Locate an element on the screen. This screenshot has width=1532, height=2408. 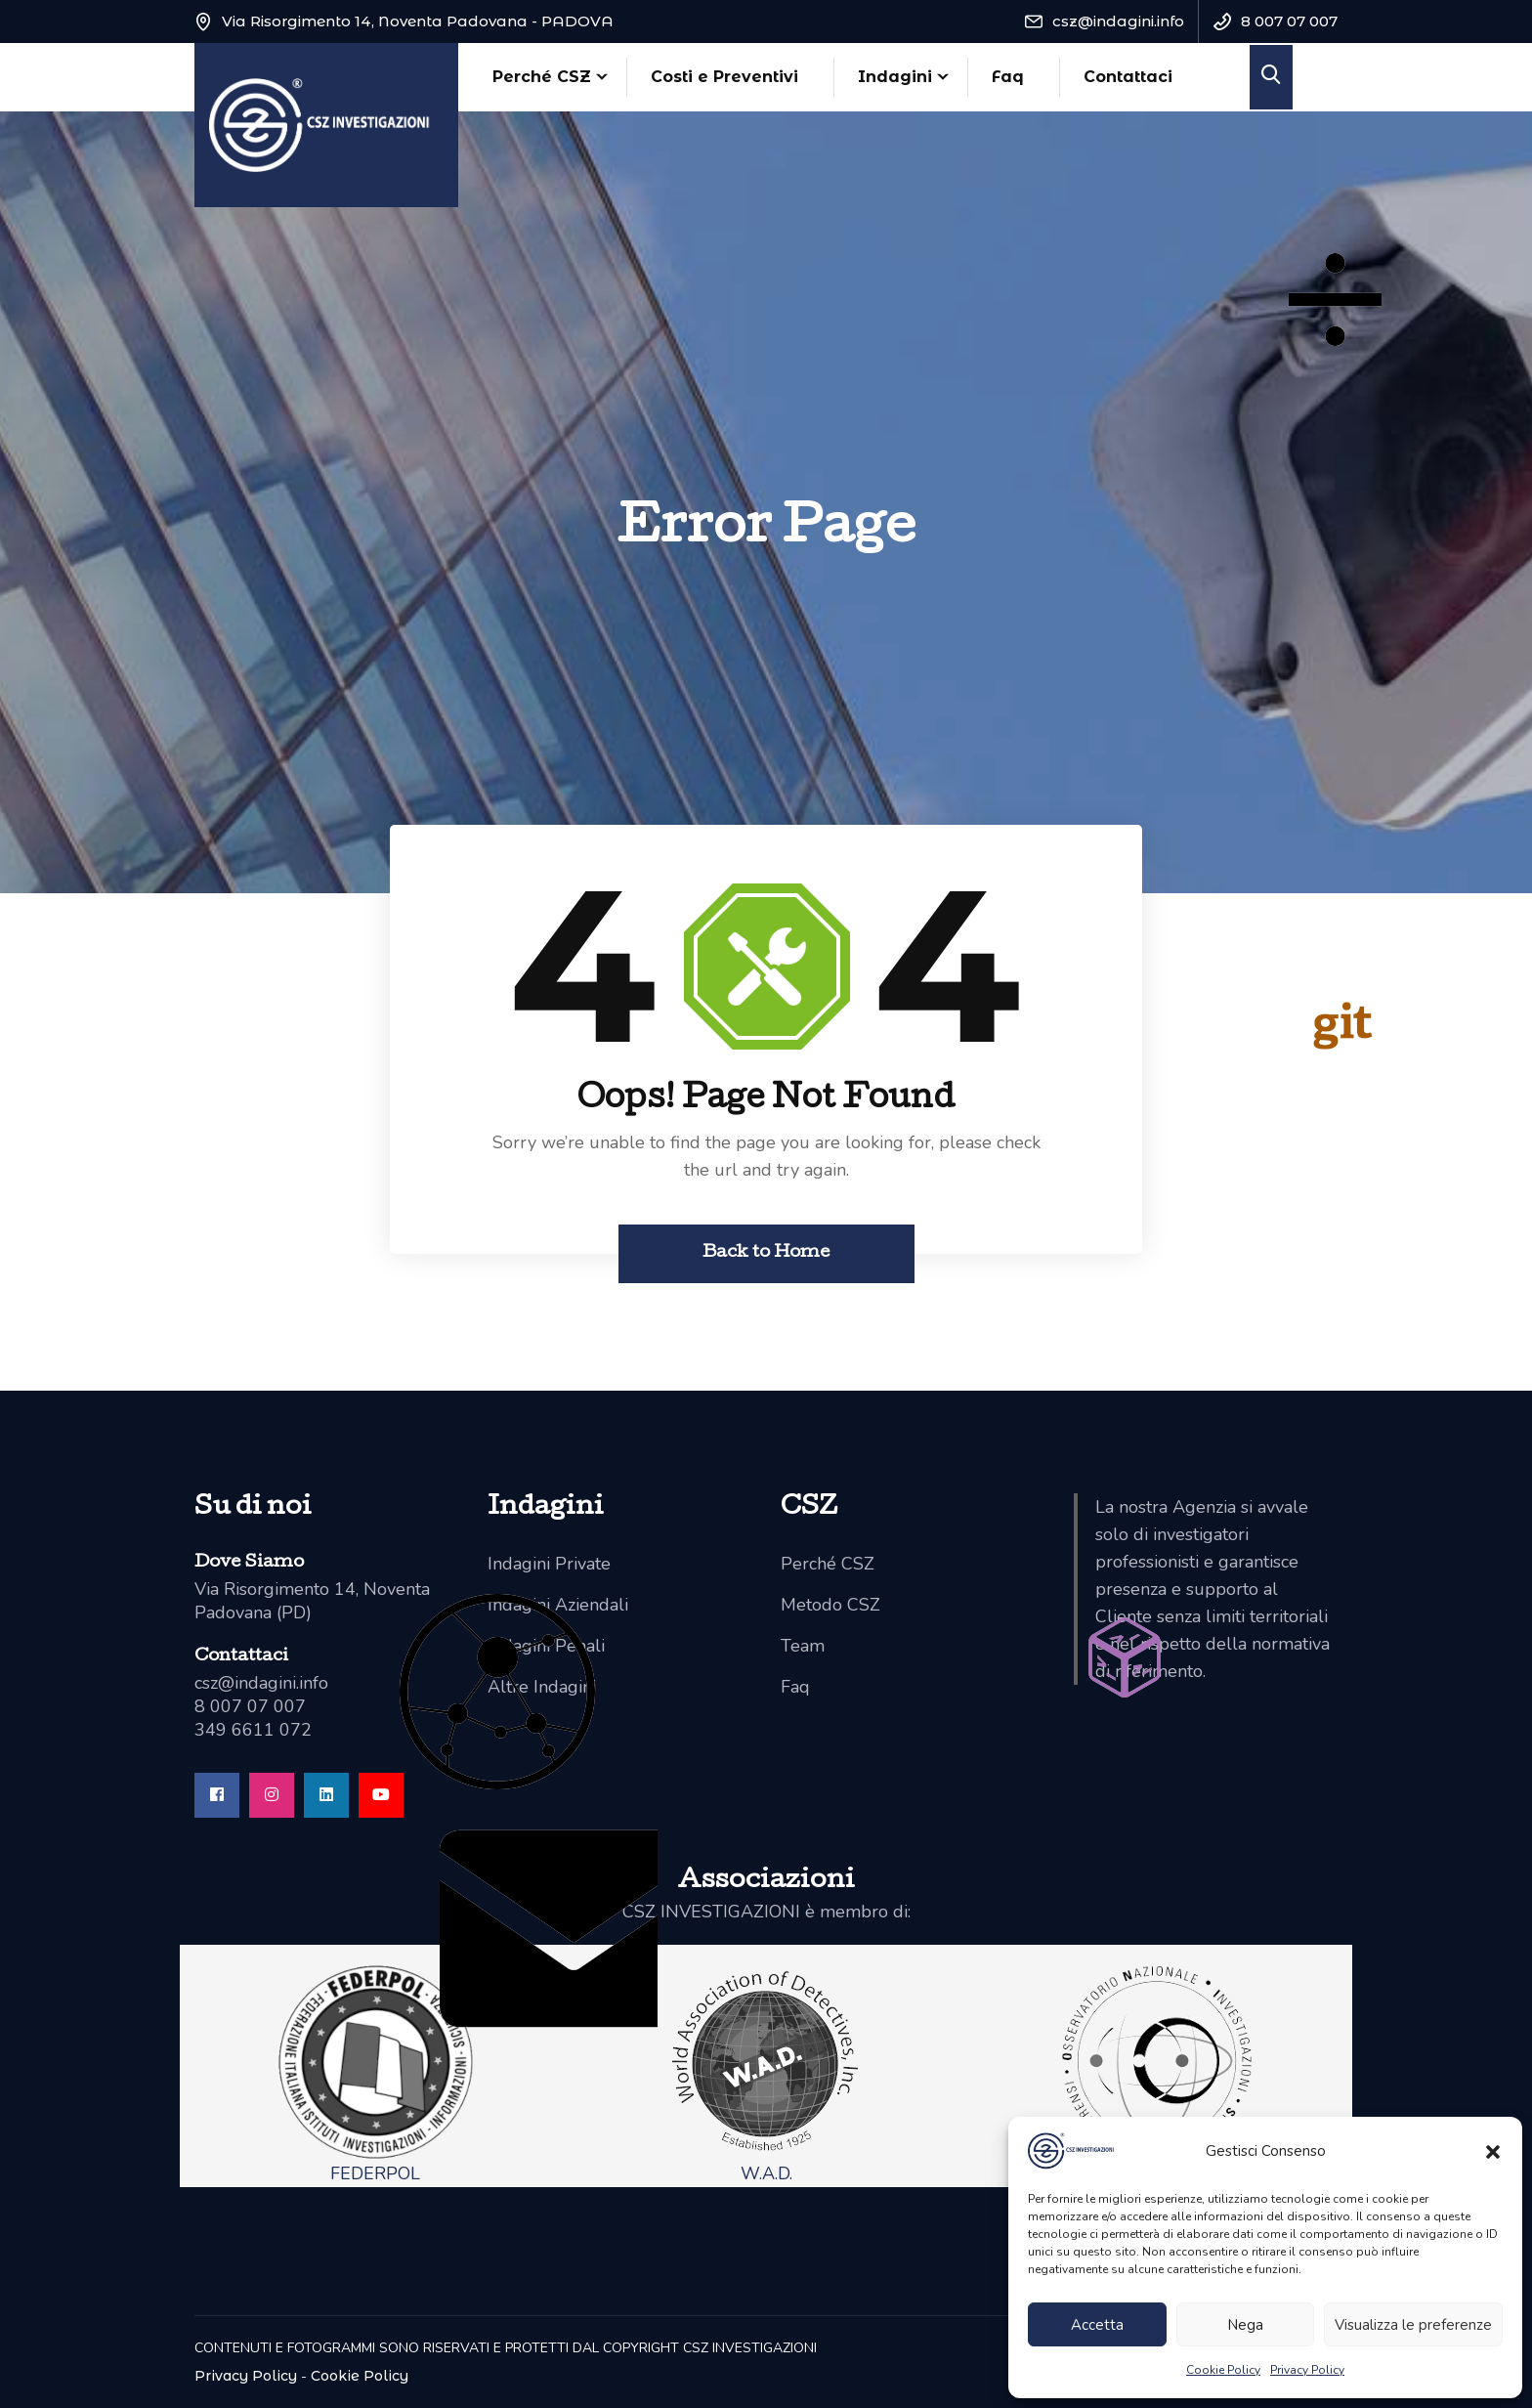
git version control system logo is located at coordinates (1342, 1025).